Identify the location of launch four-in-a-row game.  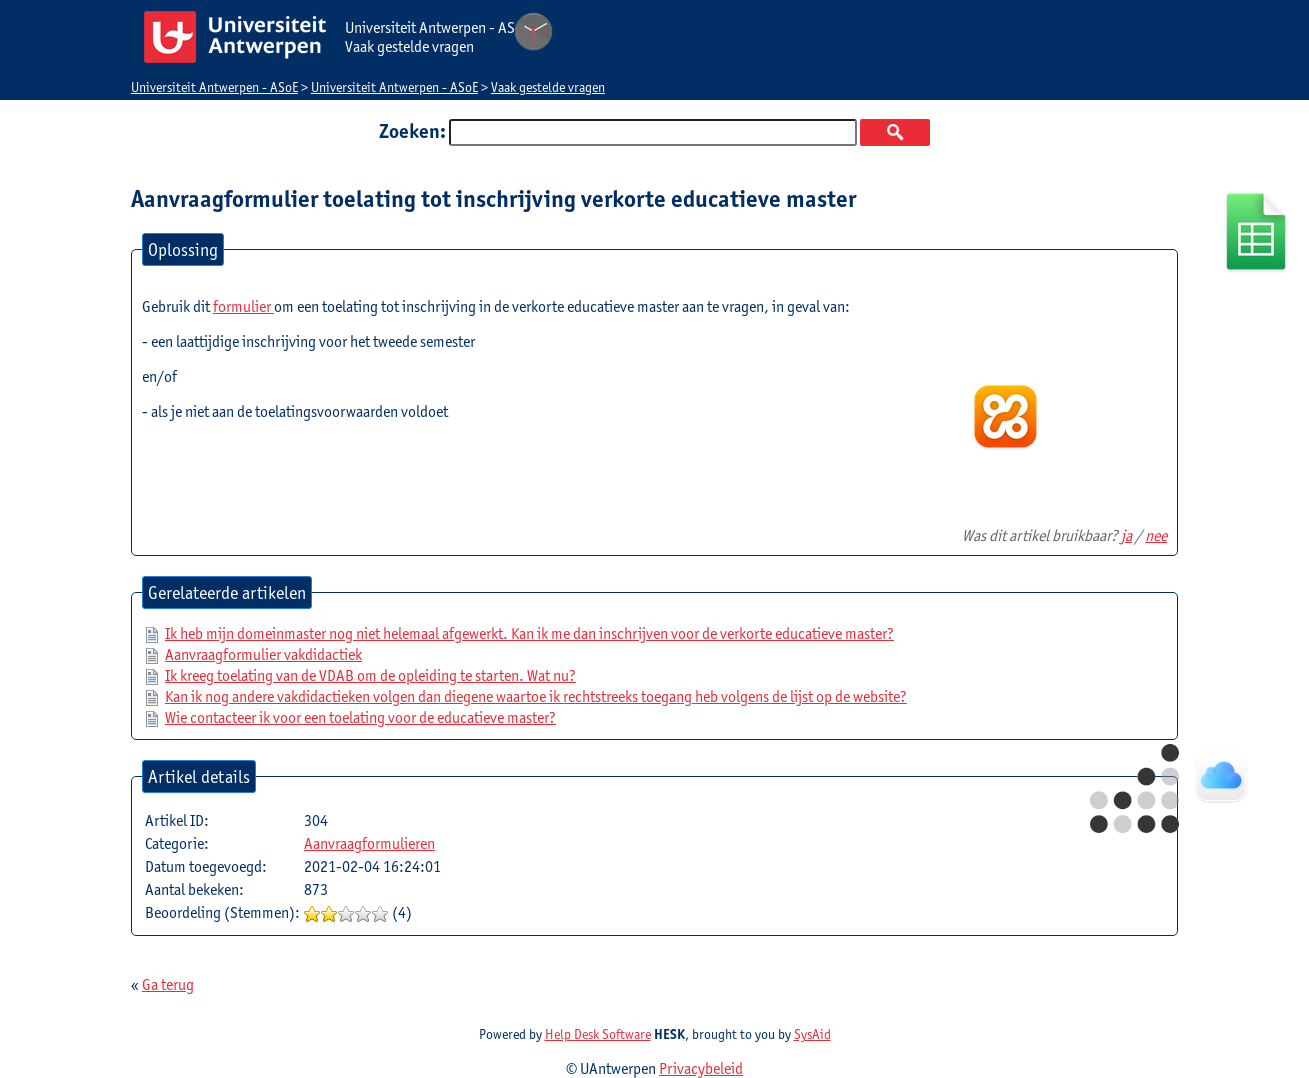
(1137, 785).